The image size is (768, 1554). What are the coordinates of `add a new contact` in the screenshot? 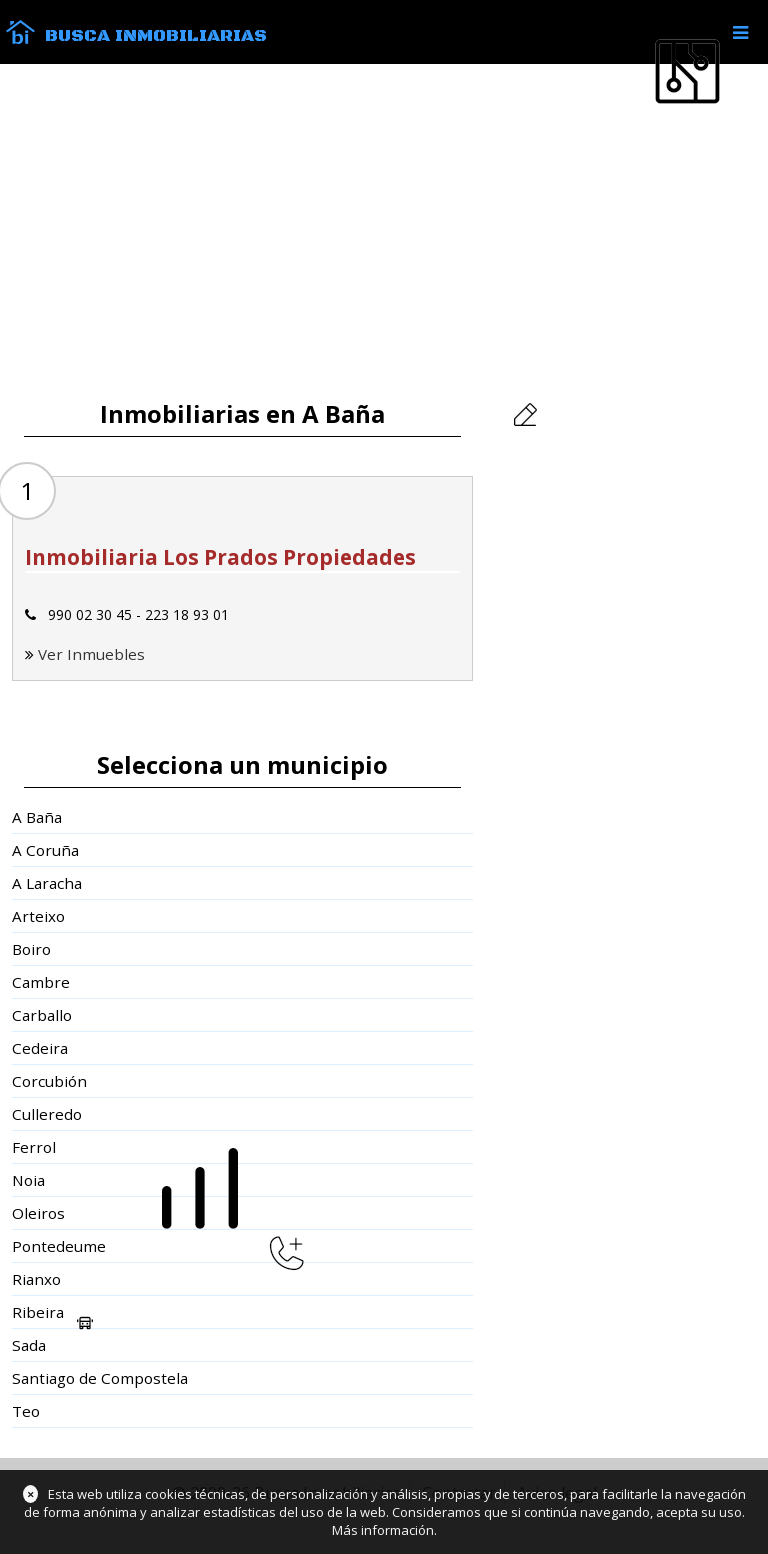 It's located at (287, 1252).